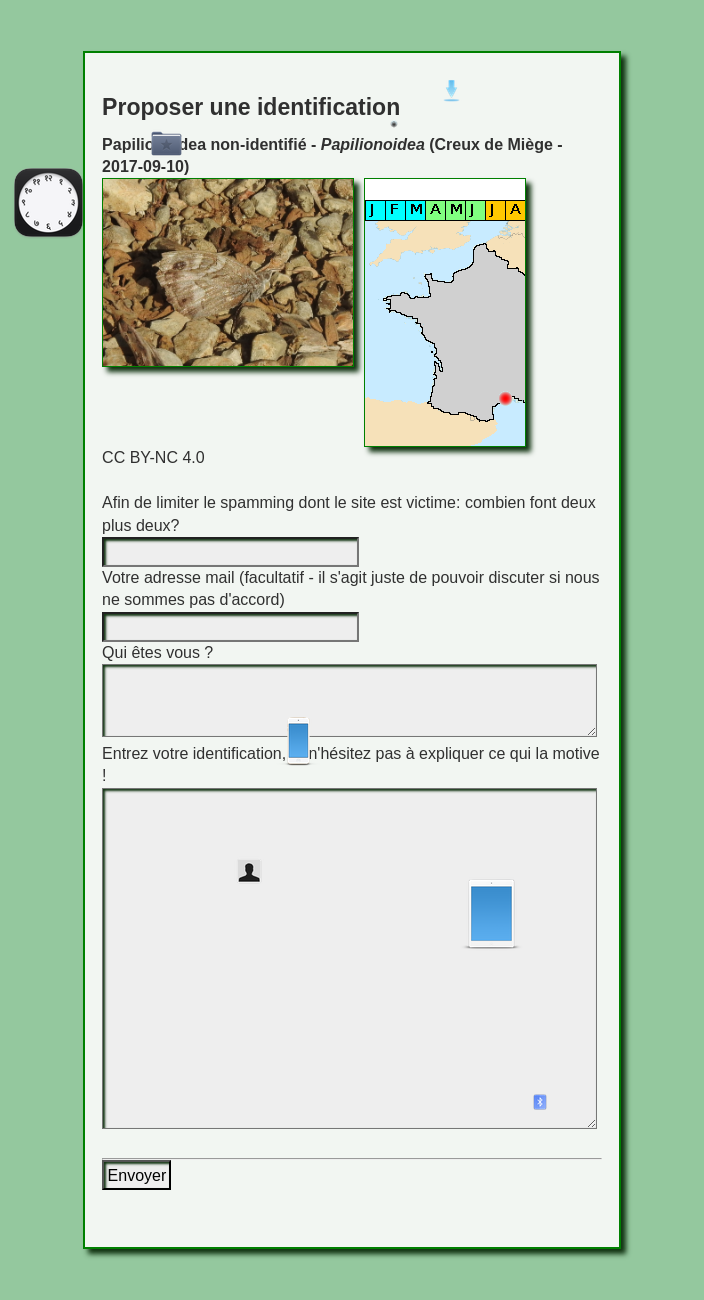  Describe the element at coordinates (48, 202) in the screenshot. I see `open the clock app` at that location.